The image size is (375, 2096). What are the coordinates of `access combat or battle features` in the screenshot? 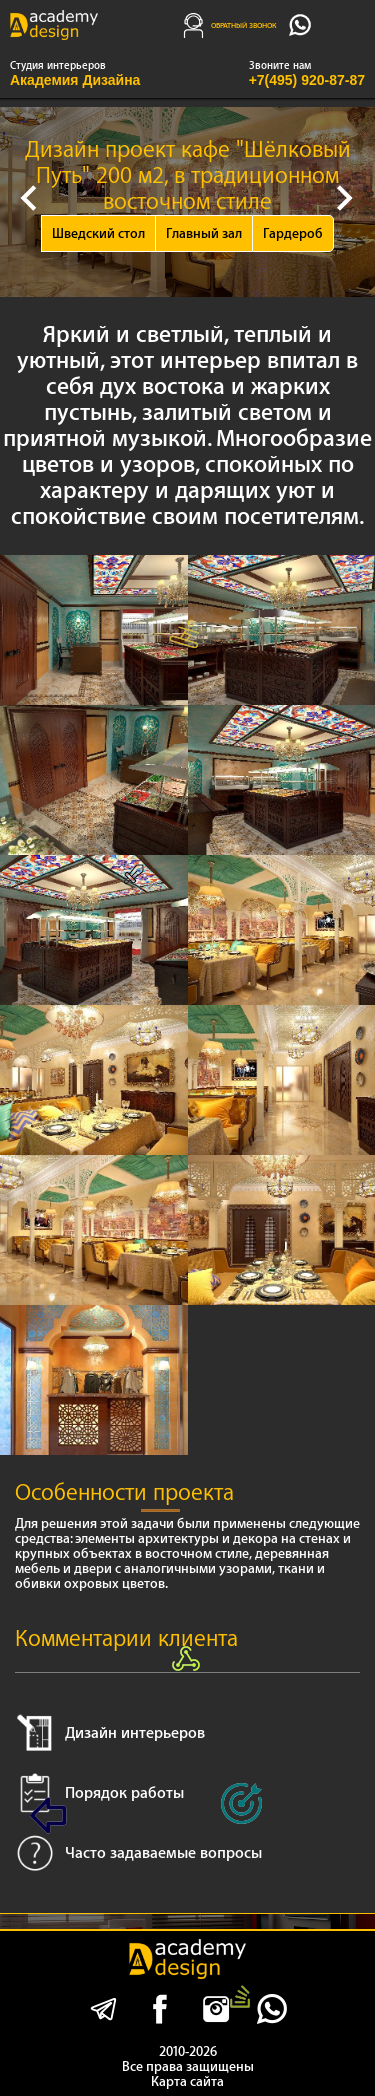 It's located at (134, 874).